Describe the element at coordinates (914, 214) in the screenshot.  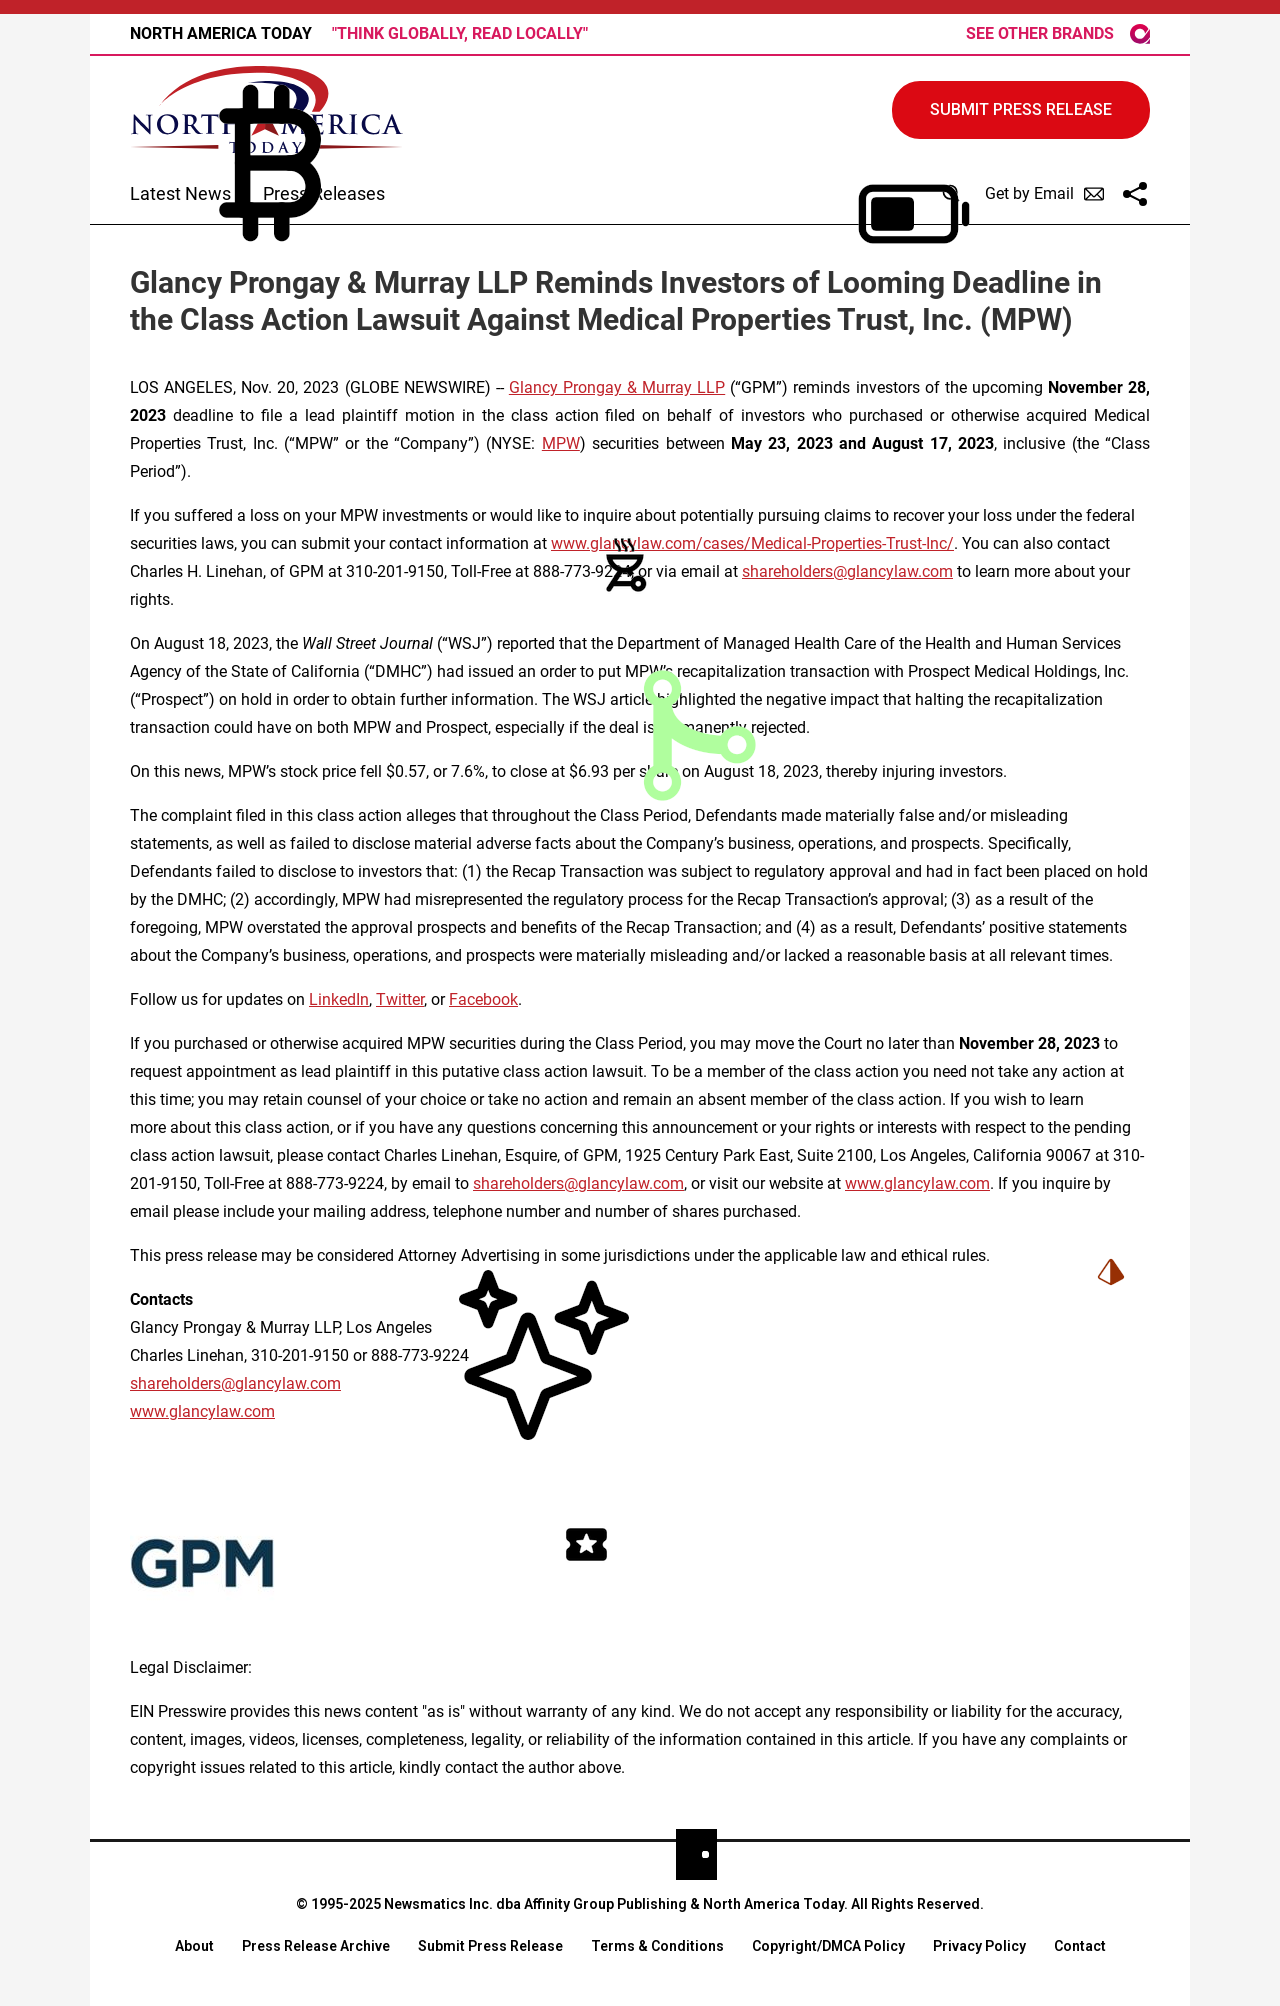
I see `indicates battery at 50% charge level` at that location.